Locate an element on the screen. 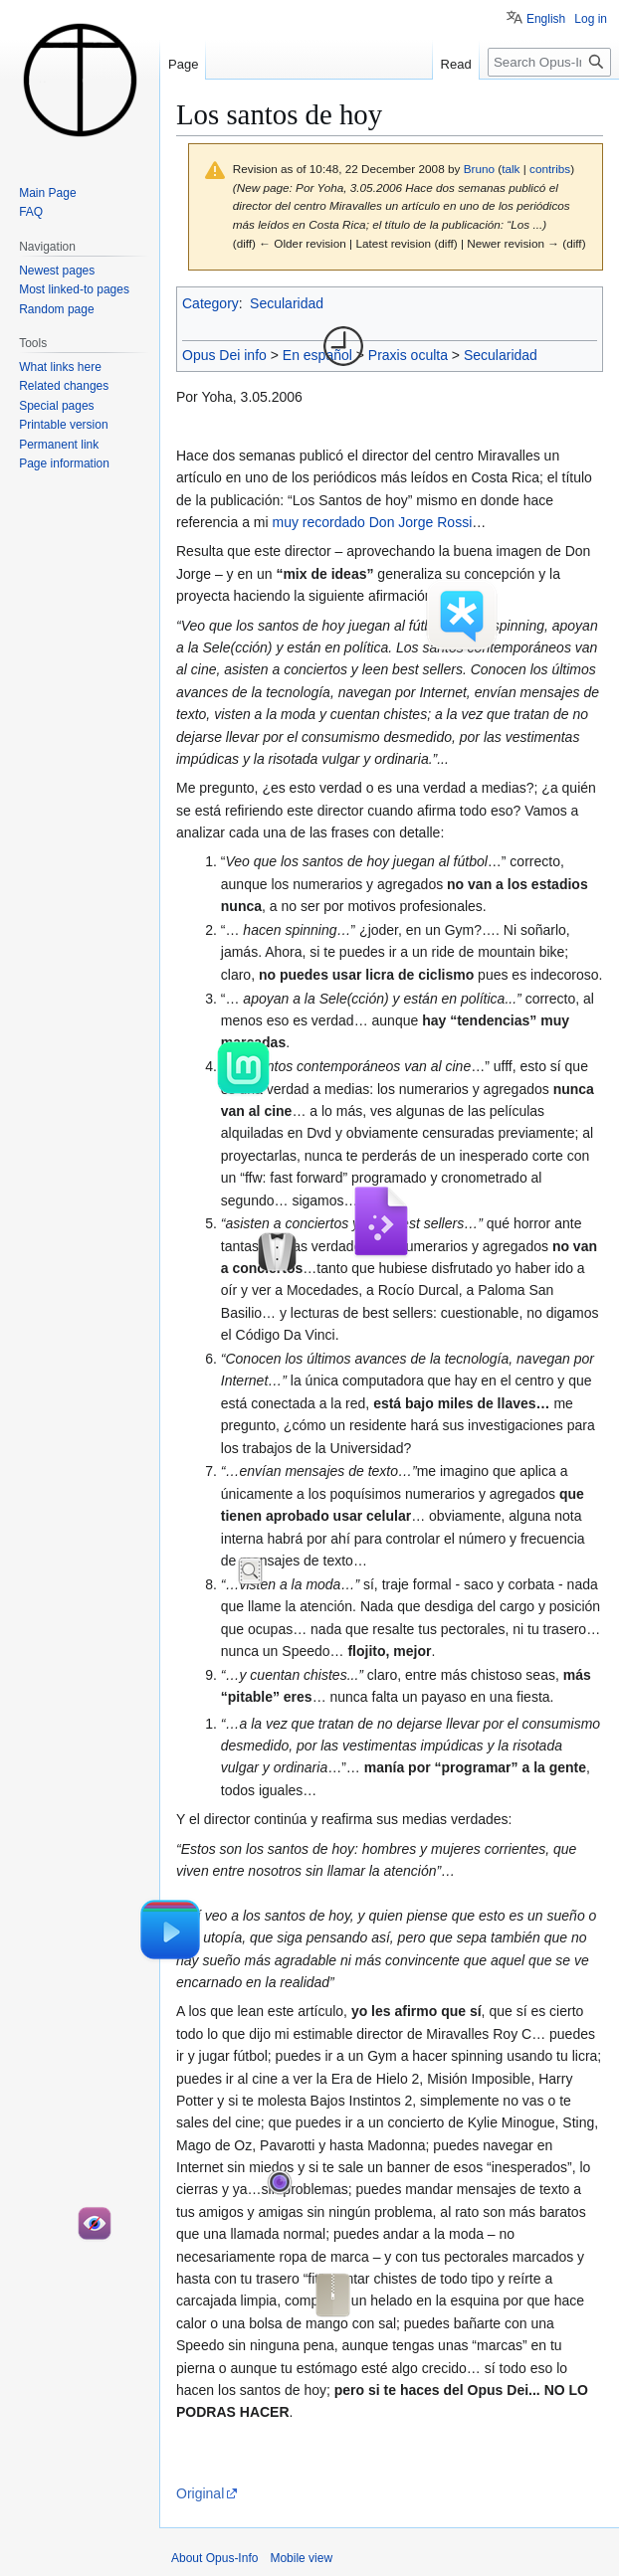 The image size is (619, 2576). open linux mint welcome screen is located at coordinates (243, 1067).